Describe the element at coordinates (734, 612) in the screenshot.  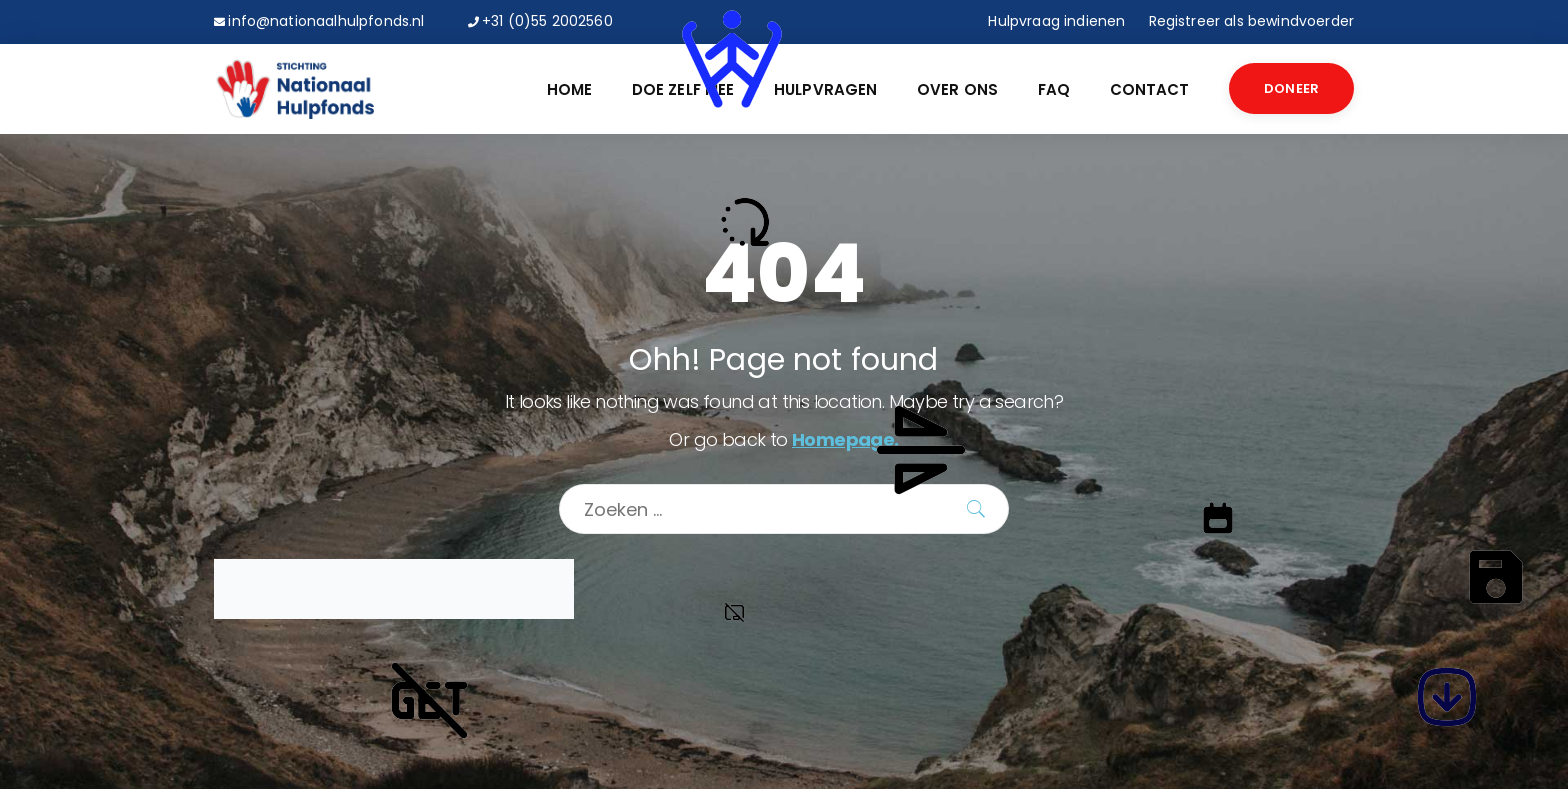
I see `presentation mode disabled` at that location.